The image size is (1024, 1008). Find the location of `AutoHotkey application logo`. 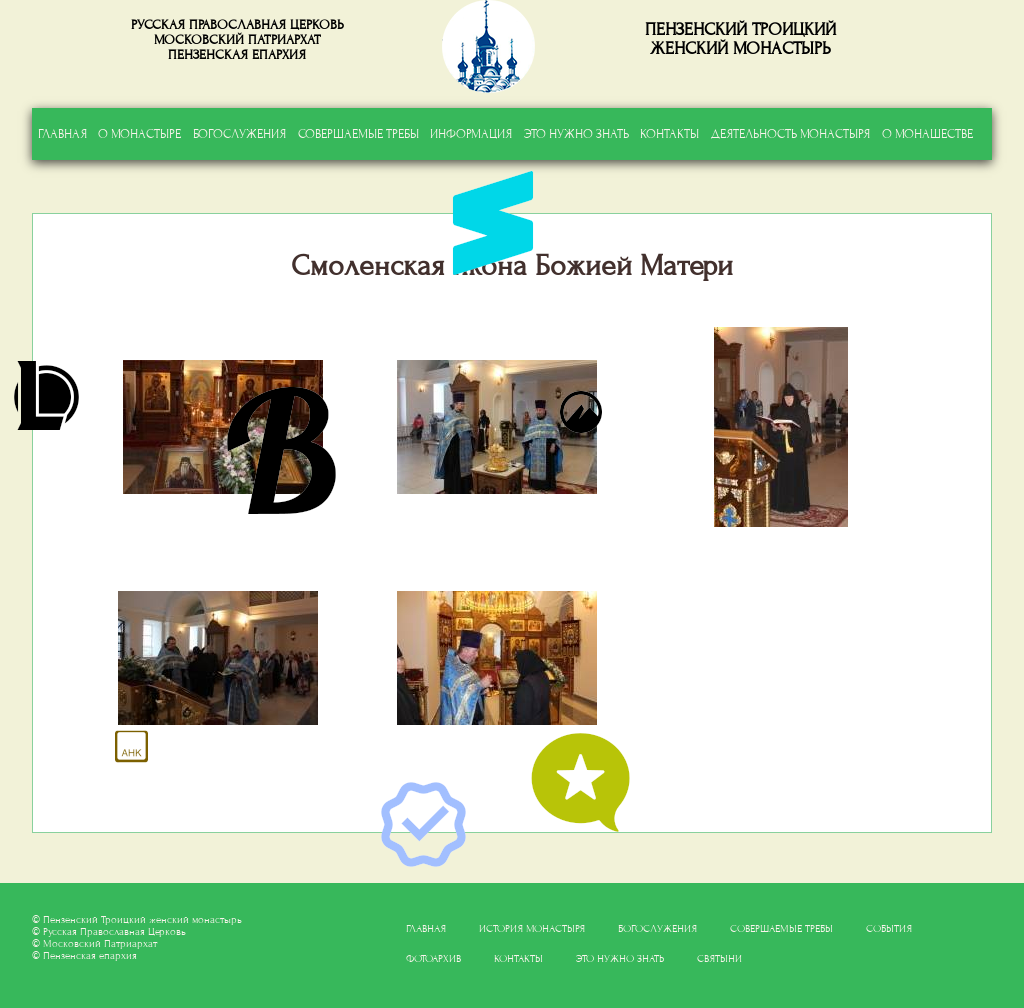

AutoHotkey application logo is located at coordinates (131, 746).